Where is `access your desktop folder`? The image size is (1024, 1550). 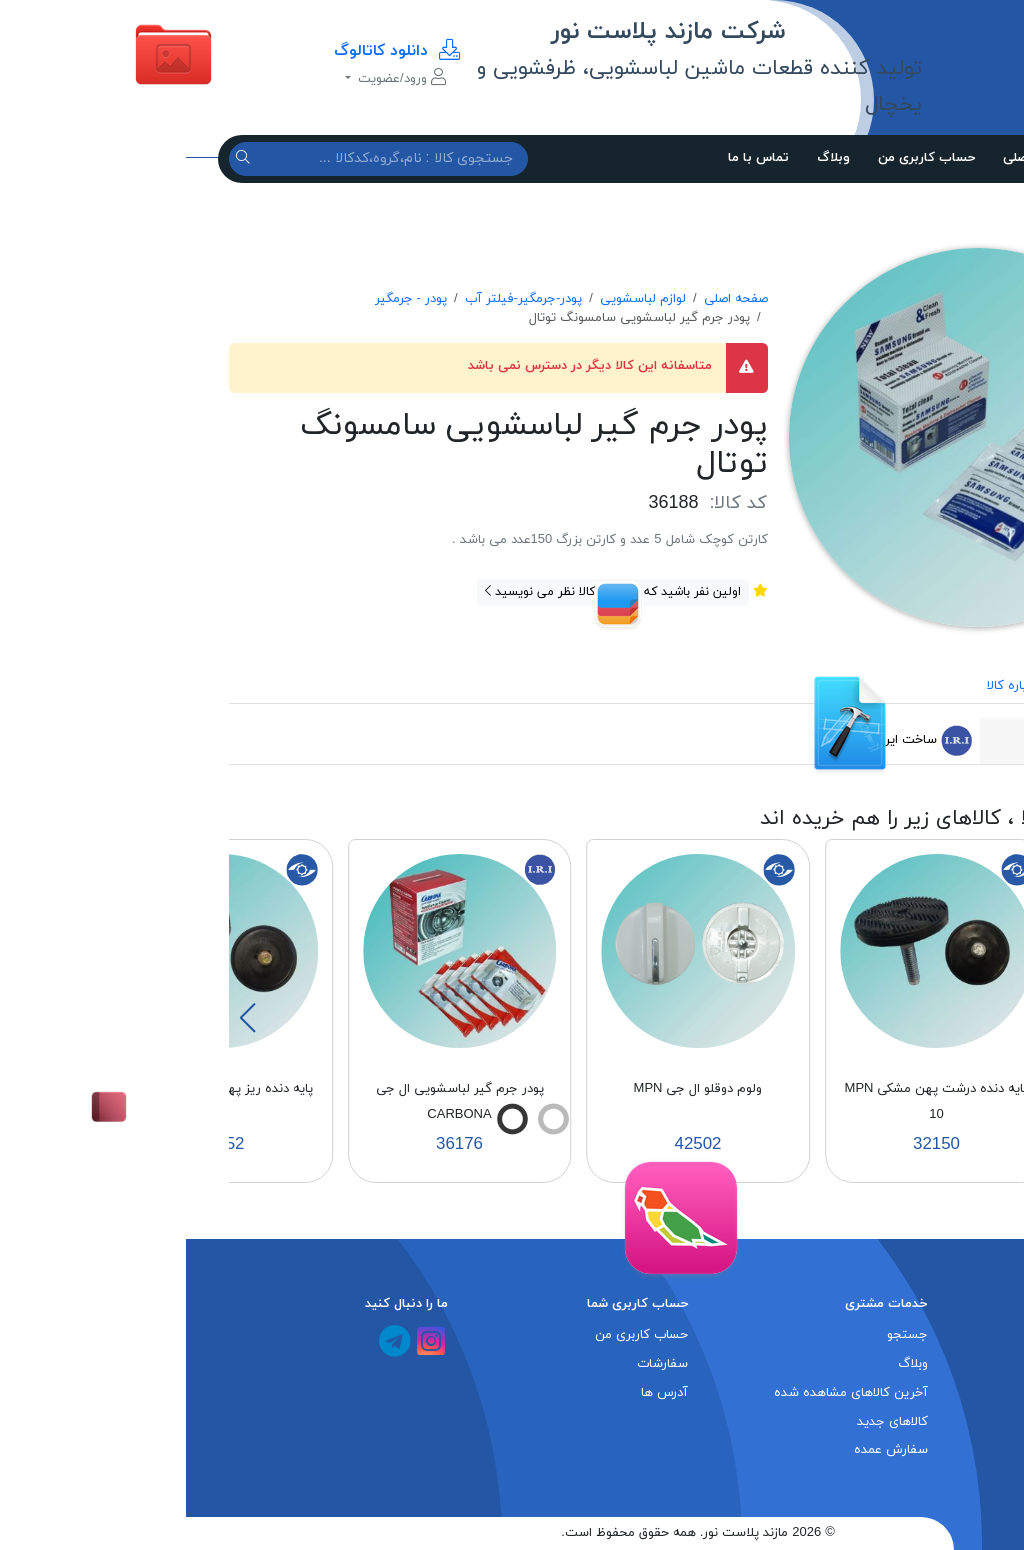
access your desktop folder is located at coordinates (109, 1106).